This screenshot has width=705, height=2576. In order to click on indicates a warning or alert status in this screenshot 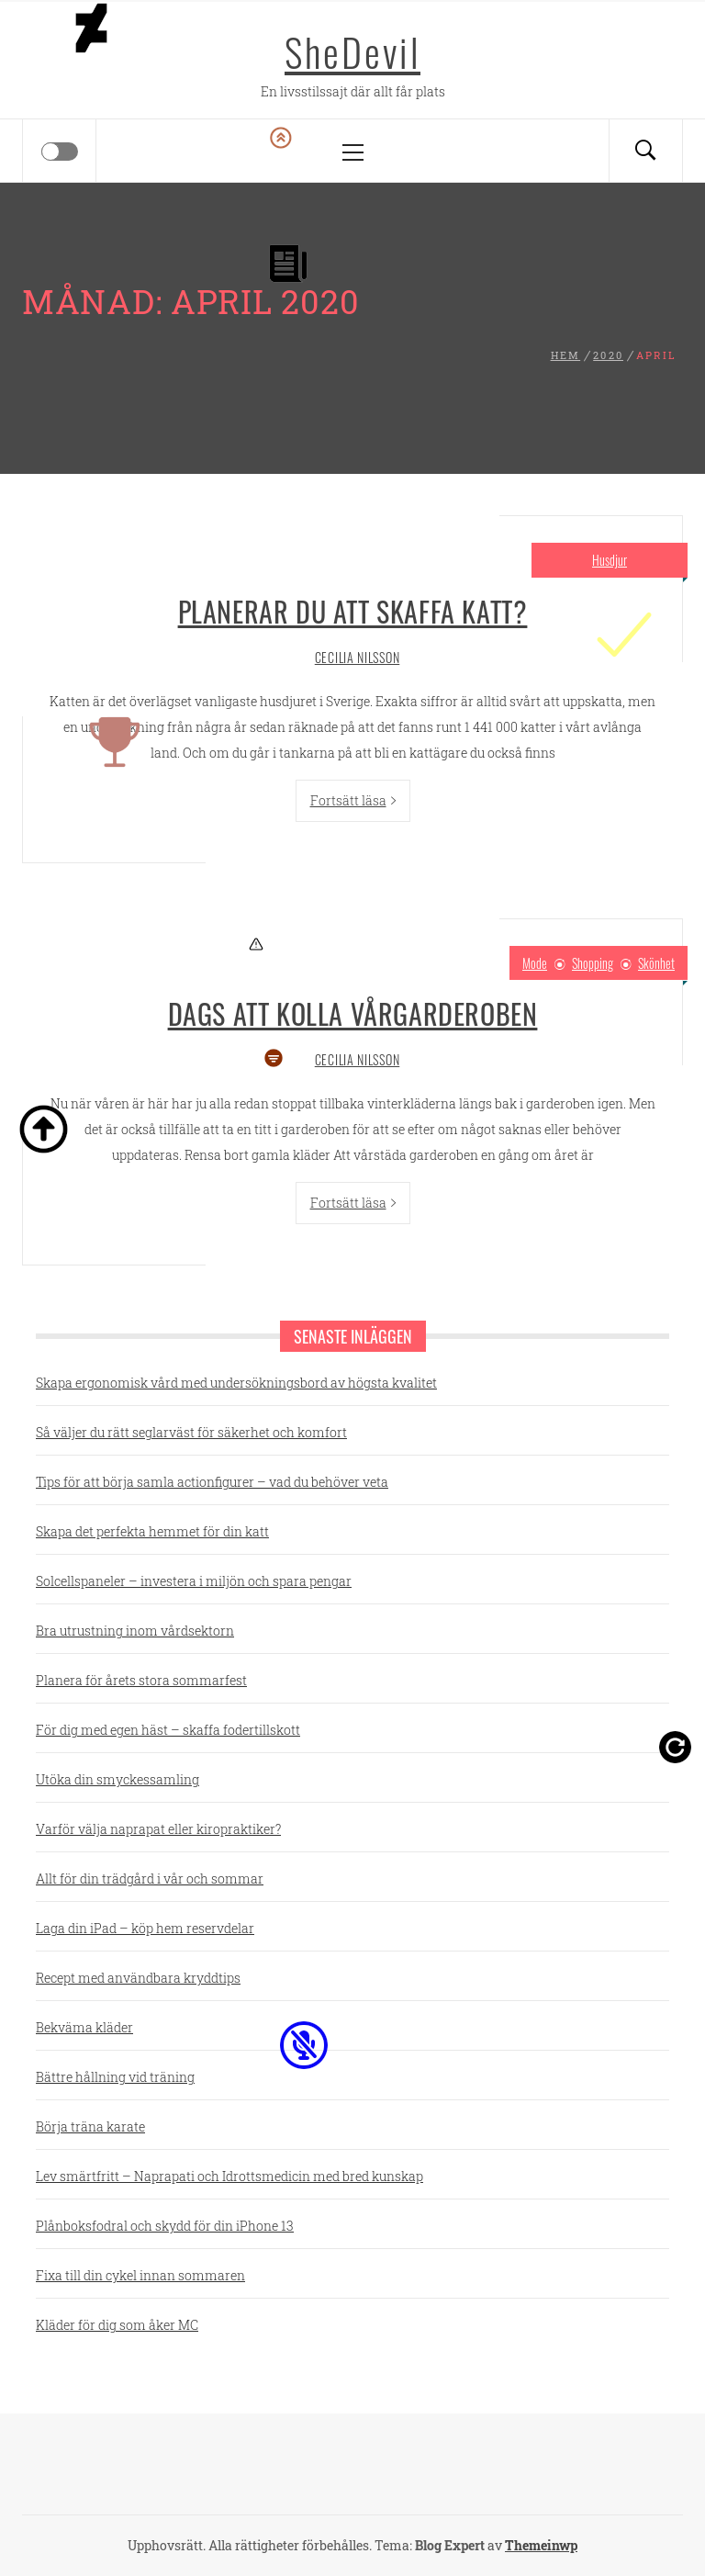, I will do `click(256, 944)`.